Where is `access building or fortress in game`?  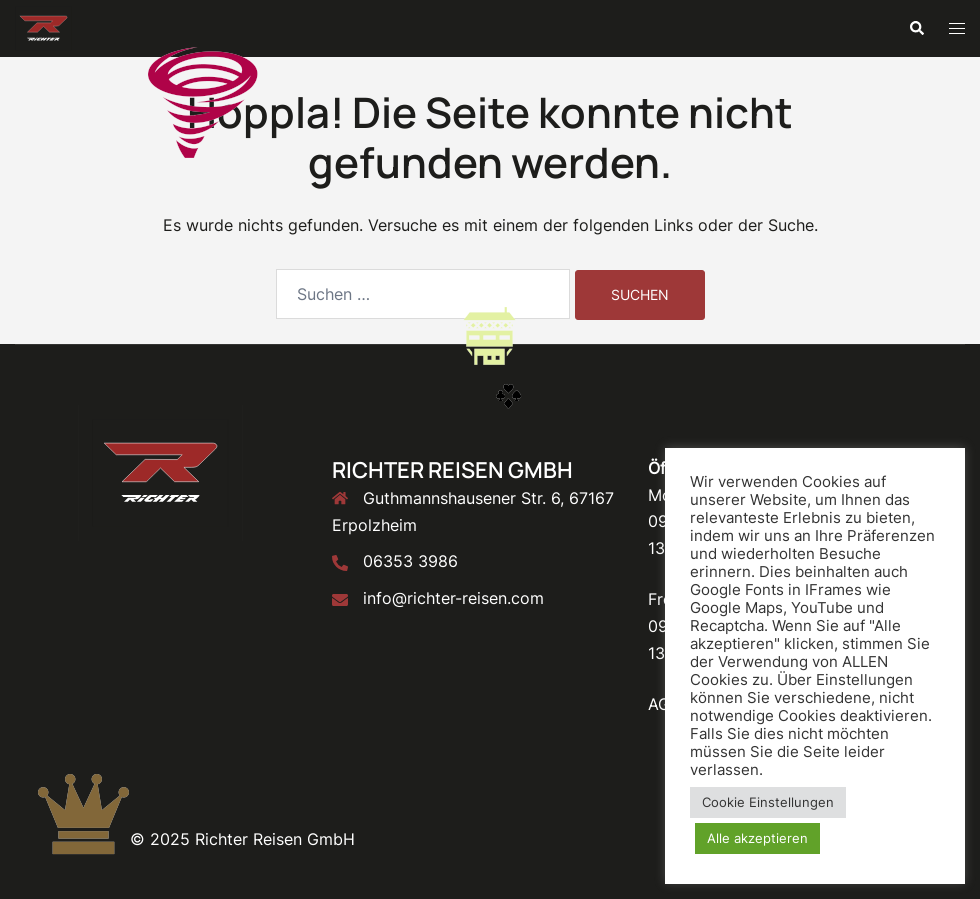 access building or fortress in game is located at coordinates (489, 335).